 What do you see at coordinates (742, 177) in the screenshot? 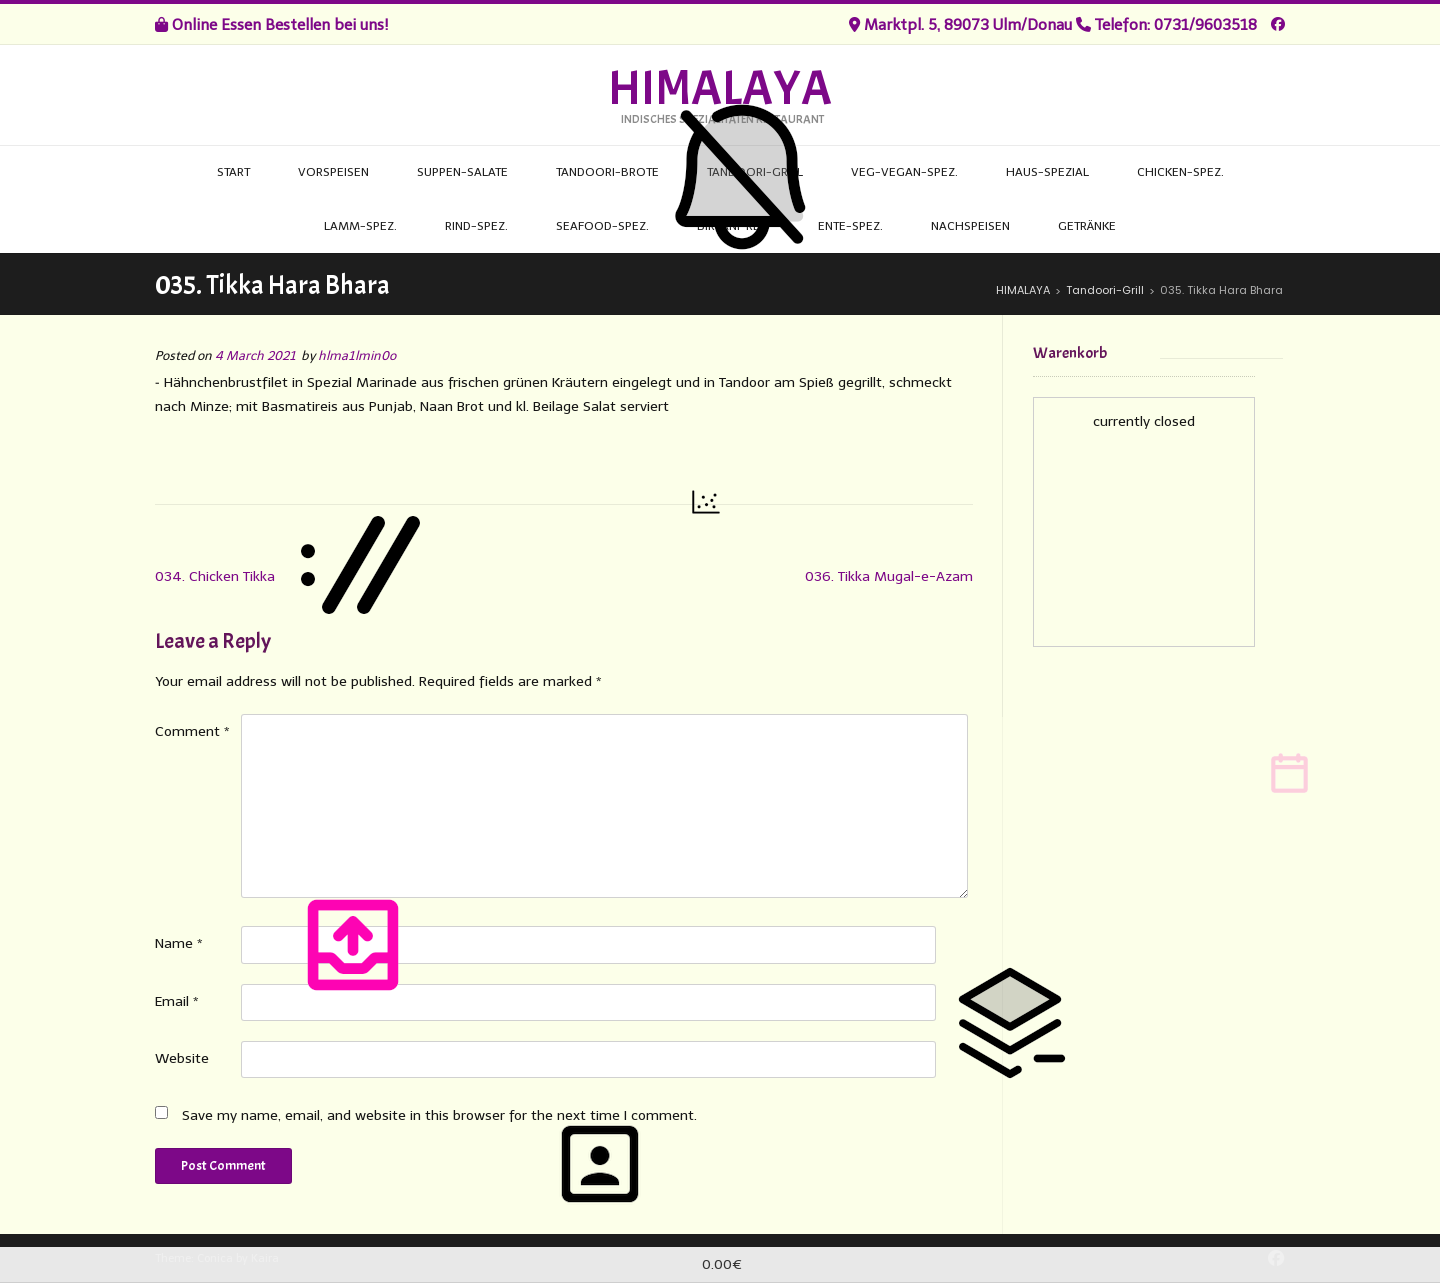
I see `mute notifications` at bounding box center [742, 177].